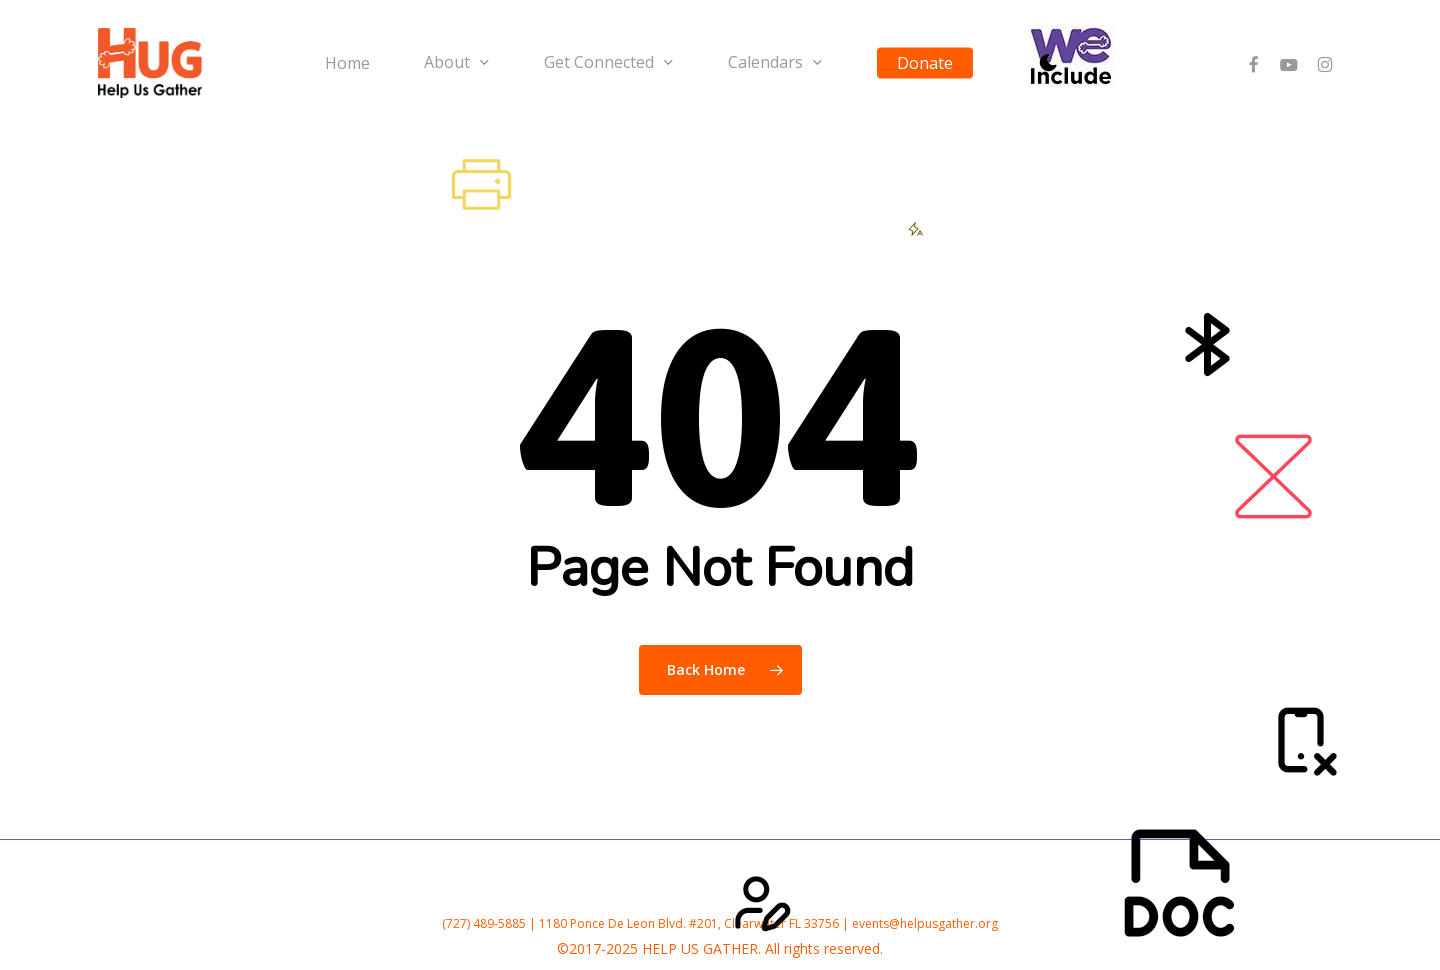 This screenshot has height=970, width=1440. What do you see at coordinates (1048, 62) in the screenshot?
I see `enable dark mode` at bounding box center [1048, 62].